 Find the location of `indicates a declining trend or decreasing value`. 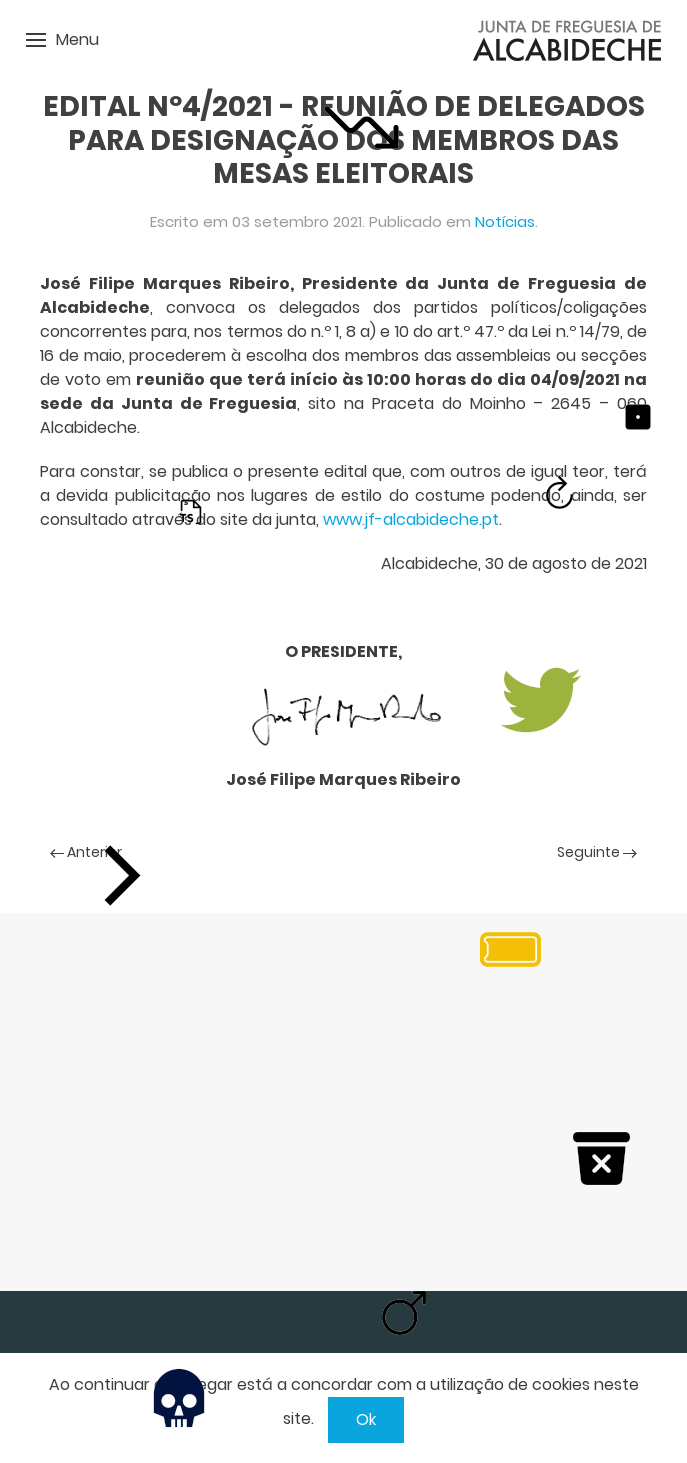

indicates a declining trend or decreasing value is located at coordinates (361, 127).